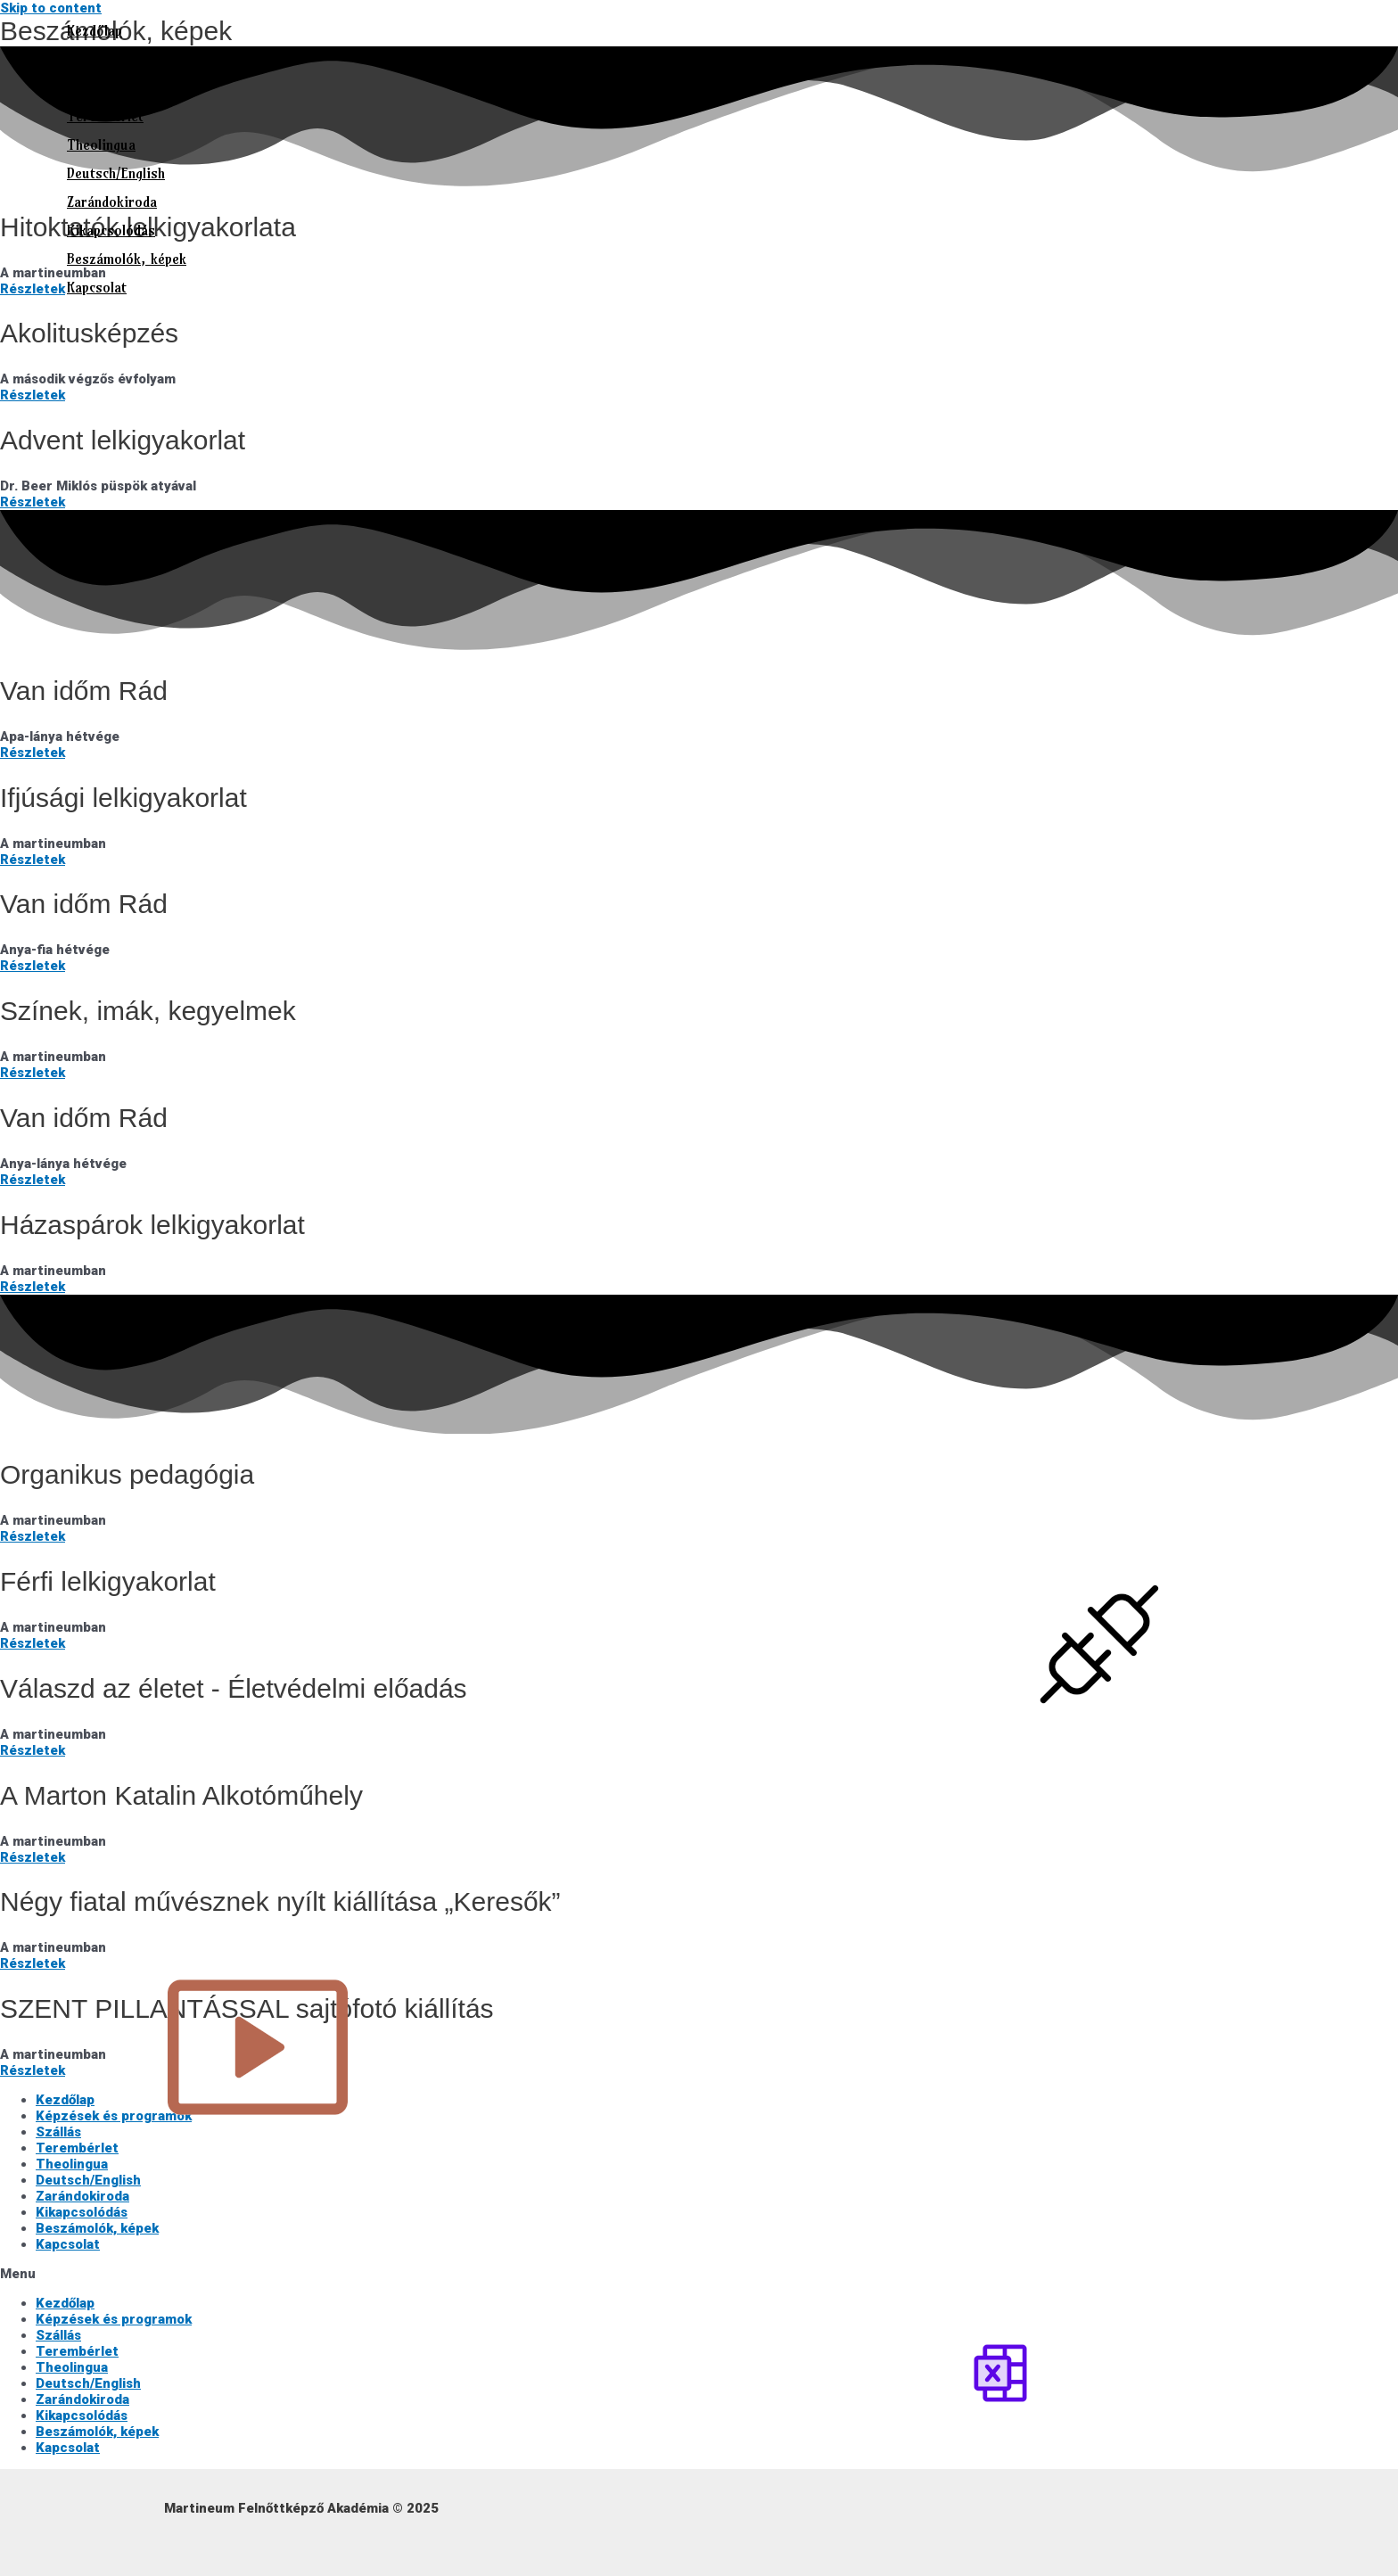 Image resolution: width=1398 pixels, height=2576 pixels. Describe the element at coordinates (1099, 1644) in the screenshot. I see `connect or establish a connection` at that location.